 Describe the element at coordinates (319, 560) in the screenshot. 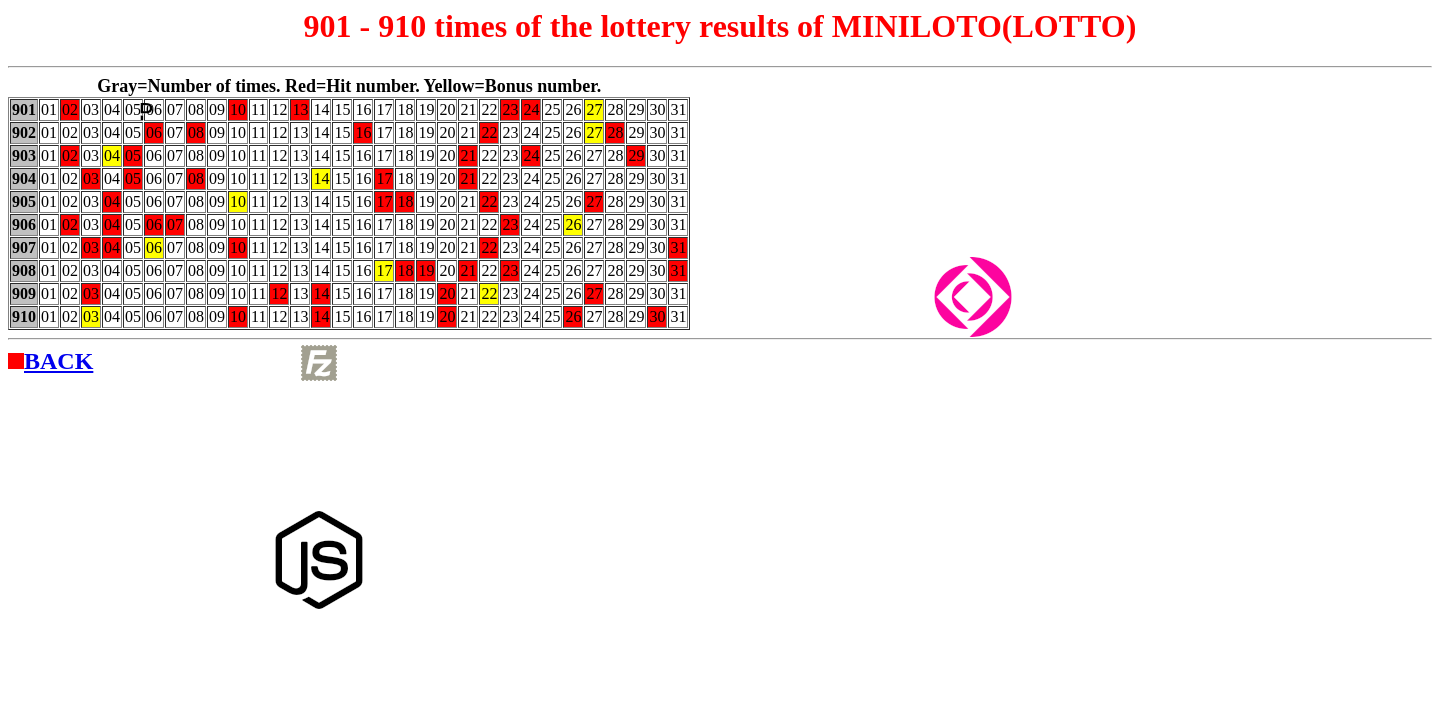

I see `Node.js runtime environment logo` at that location.